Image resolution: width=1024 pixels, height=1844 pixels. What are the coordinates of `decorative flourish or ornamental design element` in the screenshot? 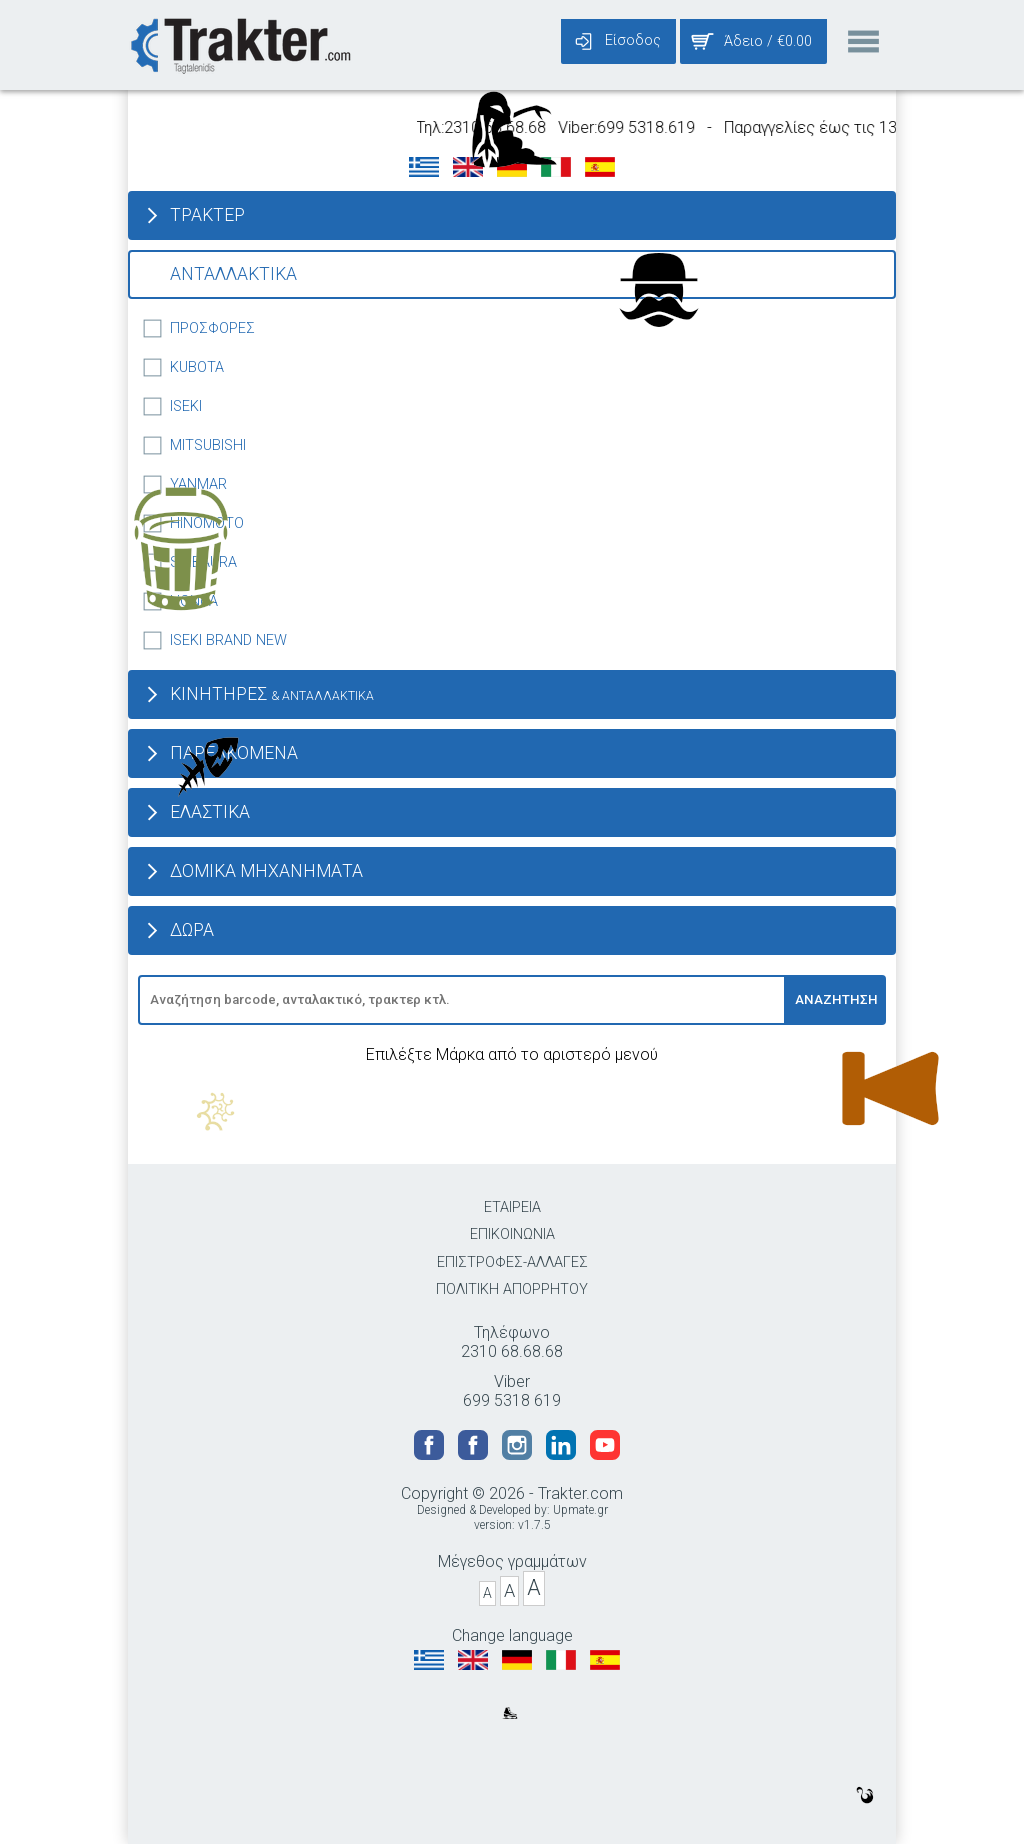 It's located at (215, 1111).